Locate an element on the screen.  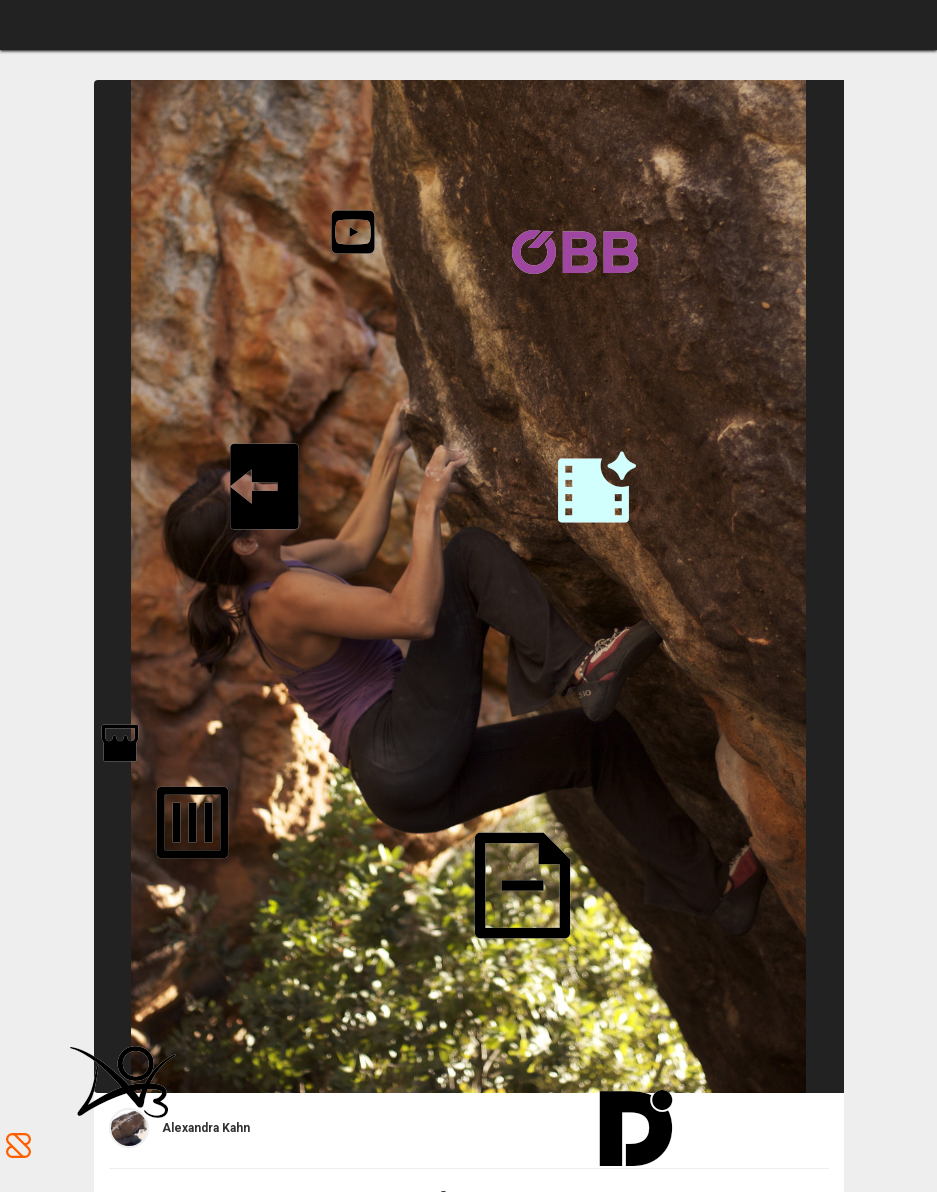
access the online store or marketplace is located at coordinates (120, 743).